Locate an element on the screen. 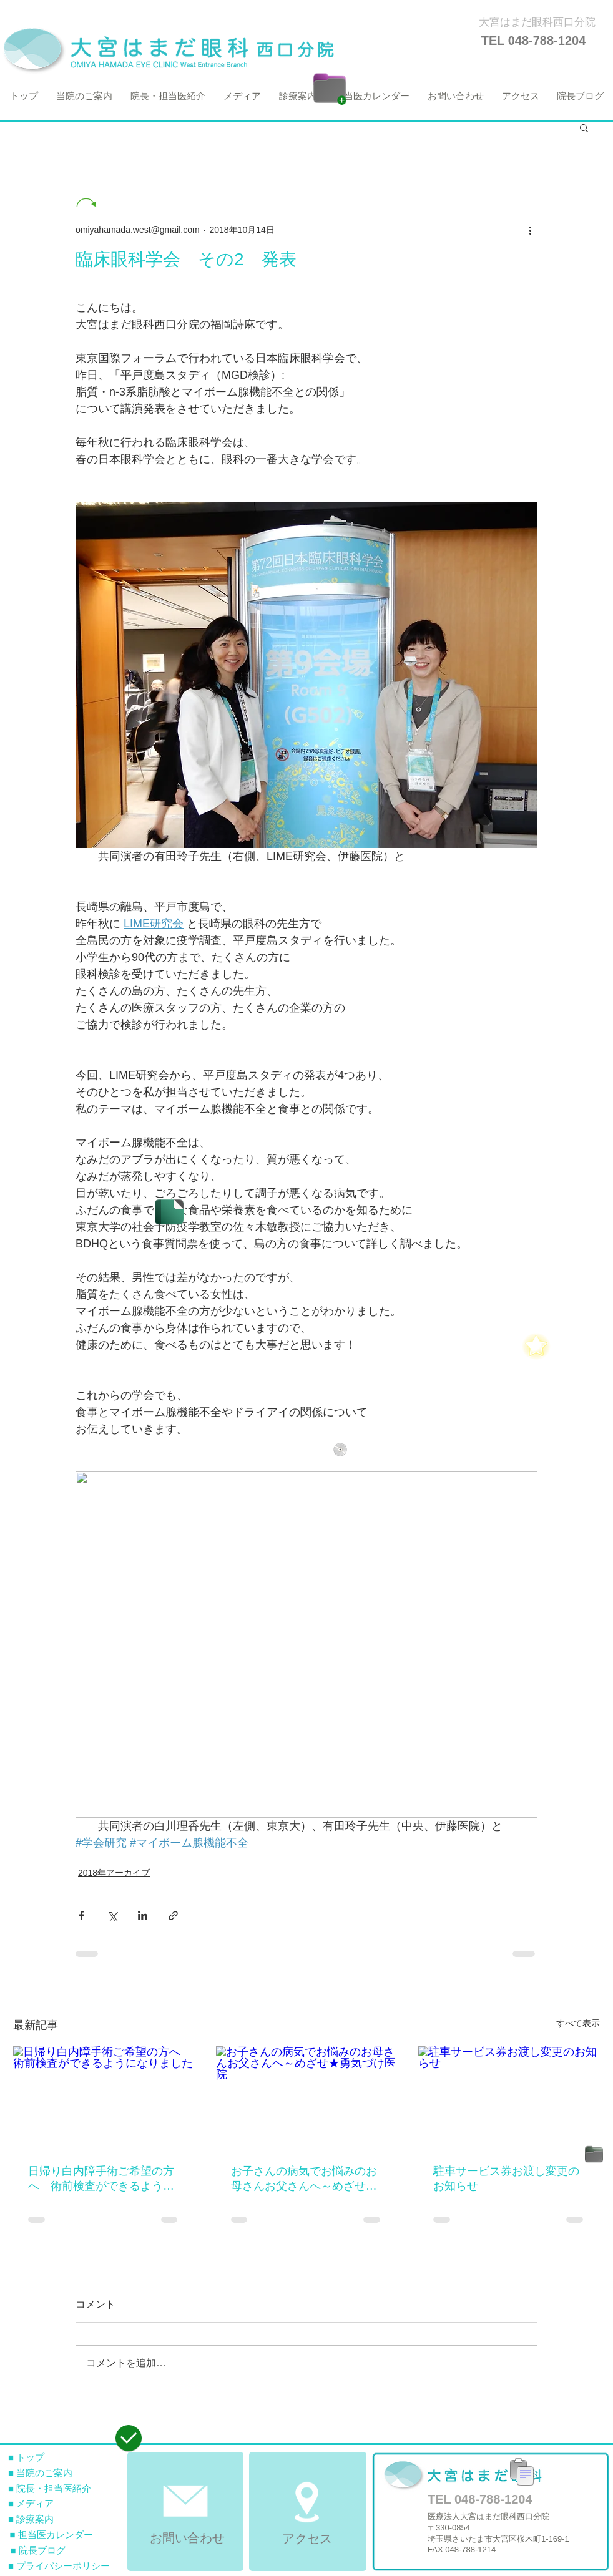  indicates a new or recently added item is located at coordinates (536, 1347).